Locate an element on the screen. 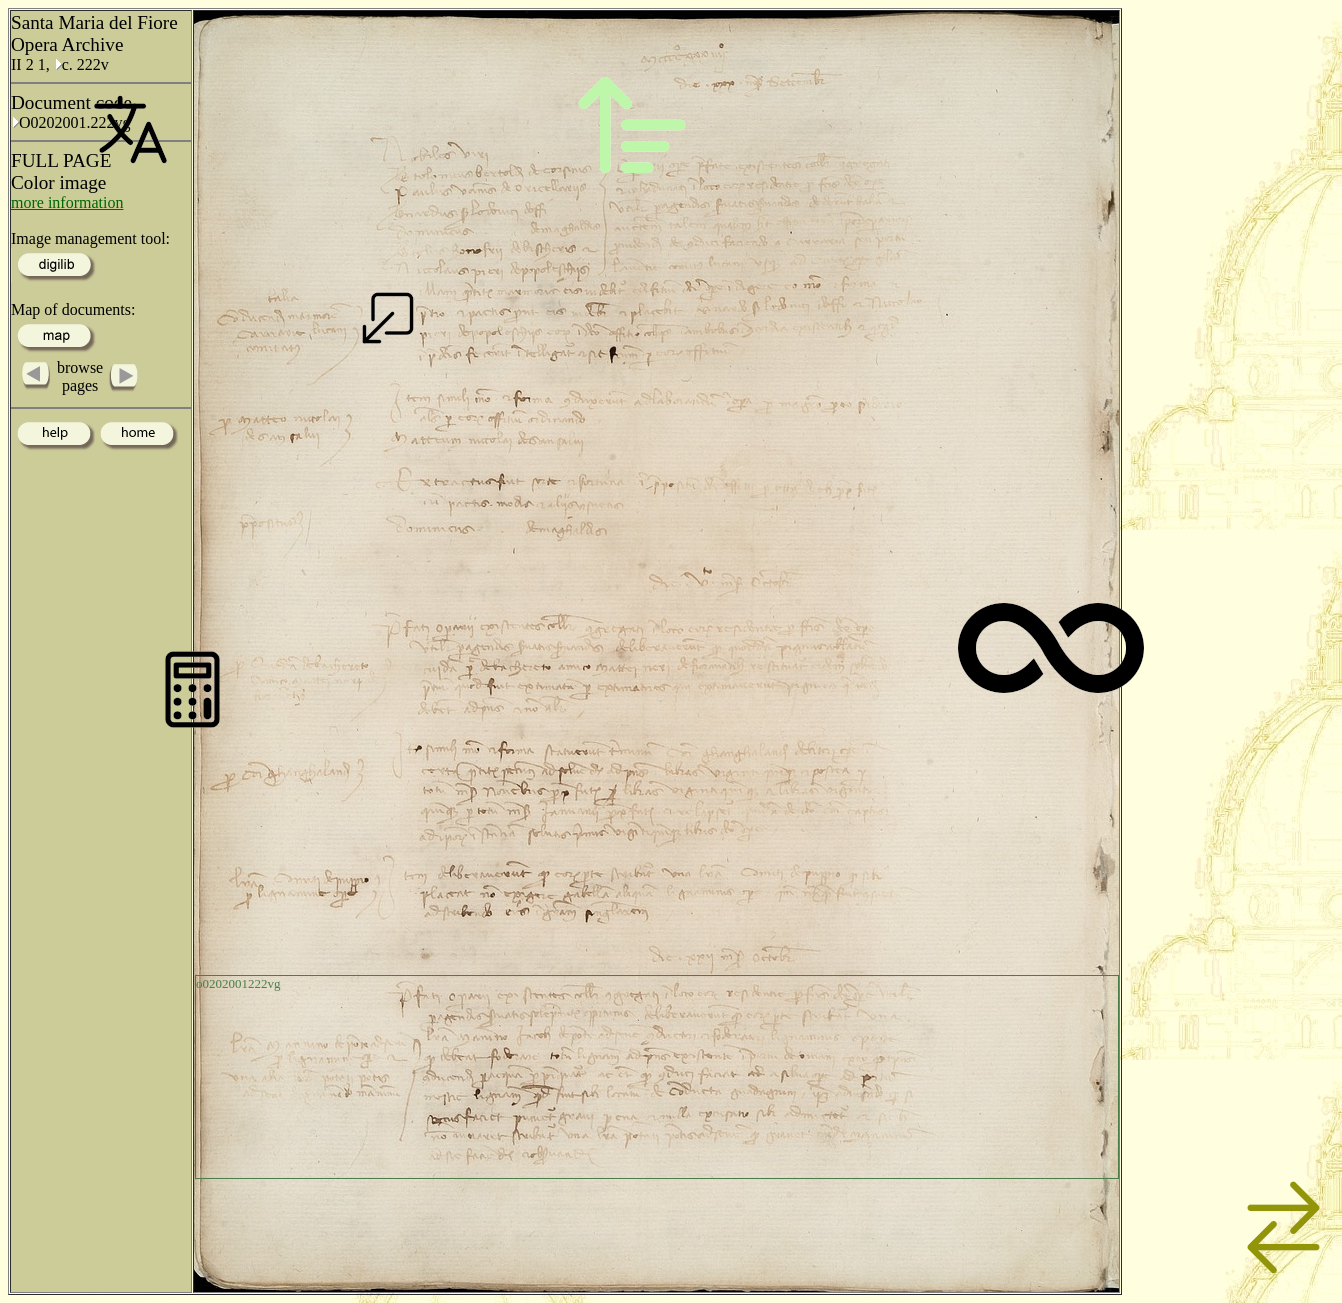 This screenshot has height=1303, width=1342. swap or exchange items is located at coordinates (1283, 1227).